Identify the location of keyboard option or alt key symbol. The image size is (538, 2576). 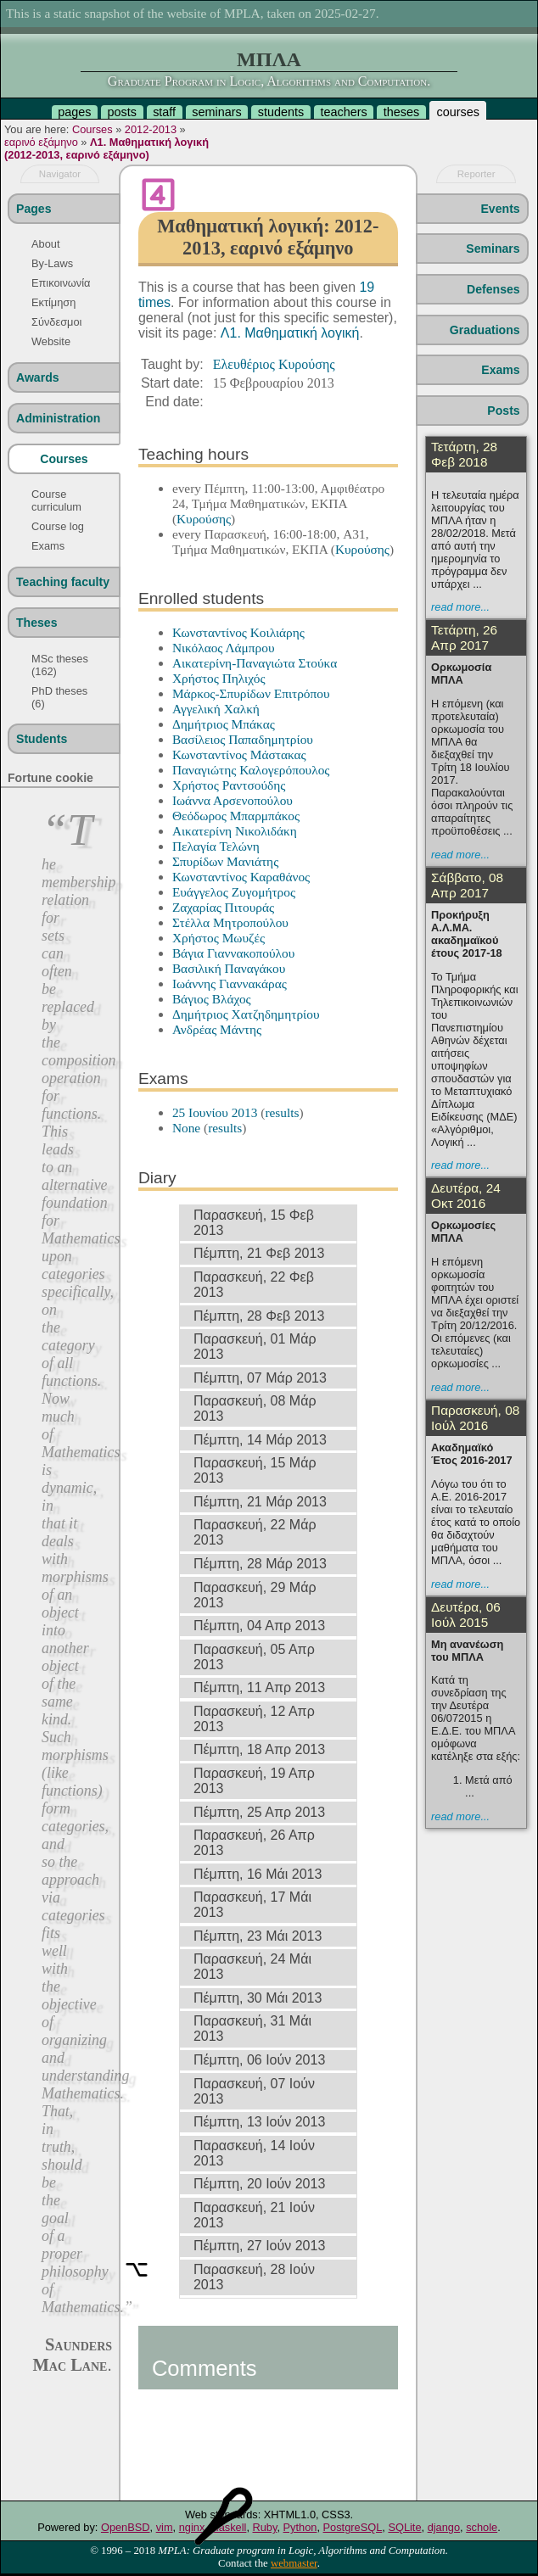
(137, 2269).